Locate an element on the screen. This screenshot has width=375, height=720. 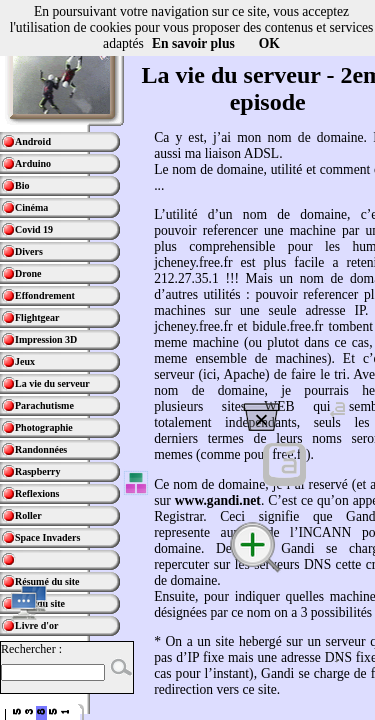
indicates data is being transmitted over the network is located at coordinates (28, 602).